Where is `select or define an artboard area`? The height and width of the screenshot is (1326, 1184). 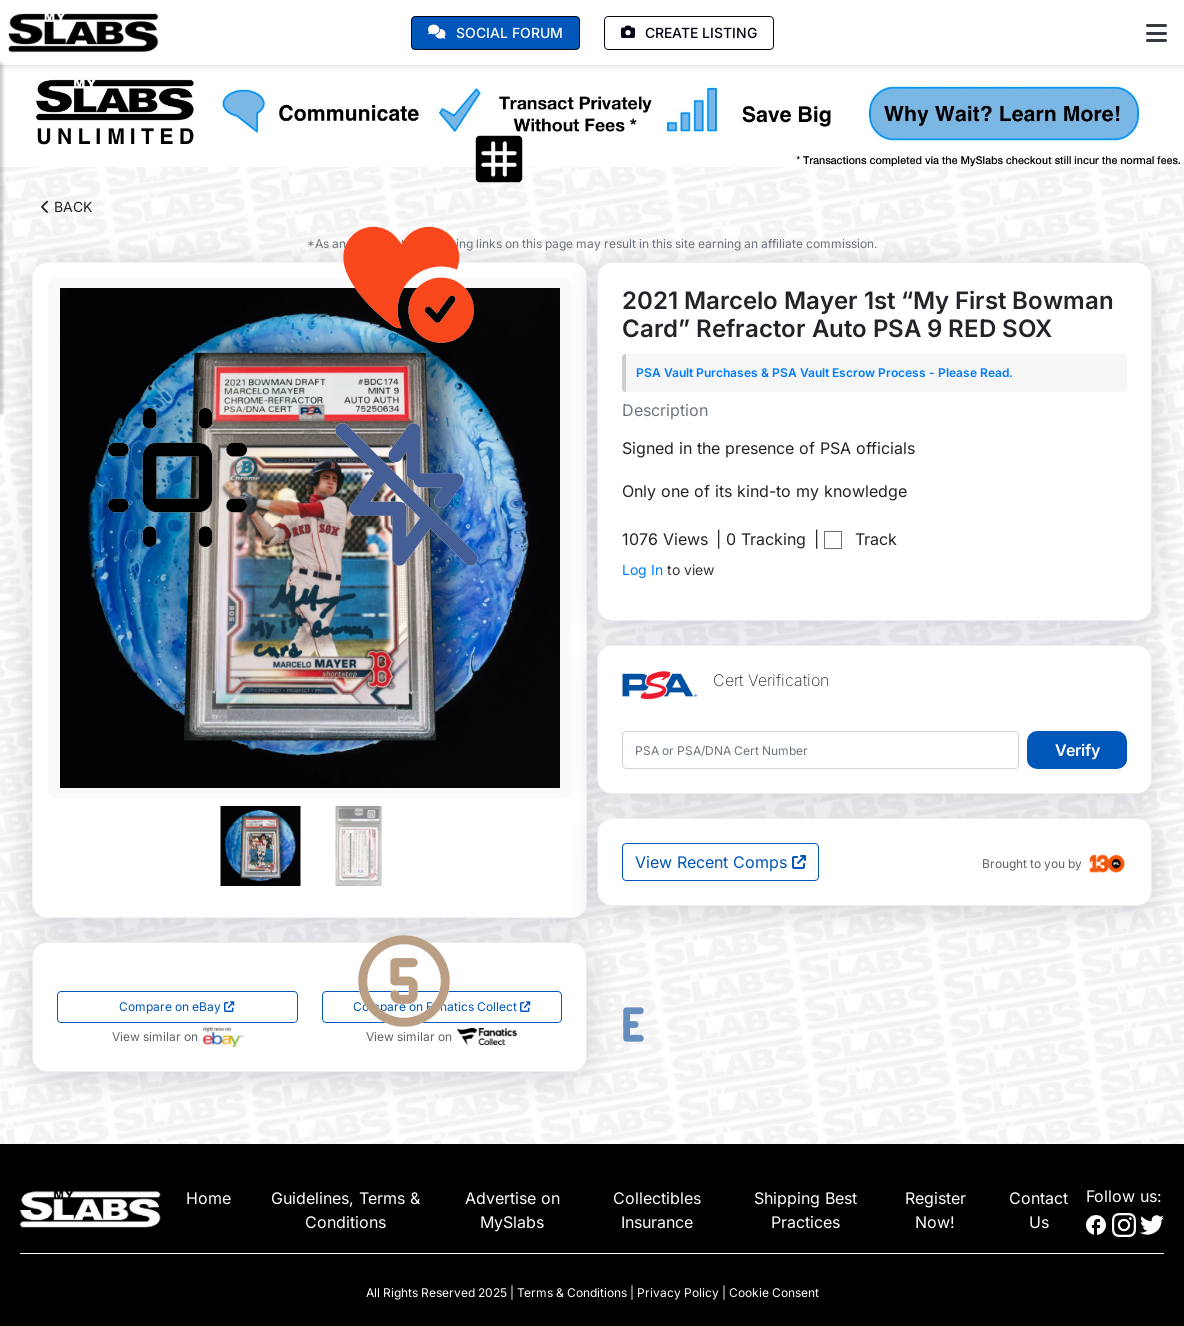 select or define an artboard area is located at coordinates (177, 477).